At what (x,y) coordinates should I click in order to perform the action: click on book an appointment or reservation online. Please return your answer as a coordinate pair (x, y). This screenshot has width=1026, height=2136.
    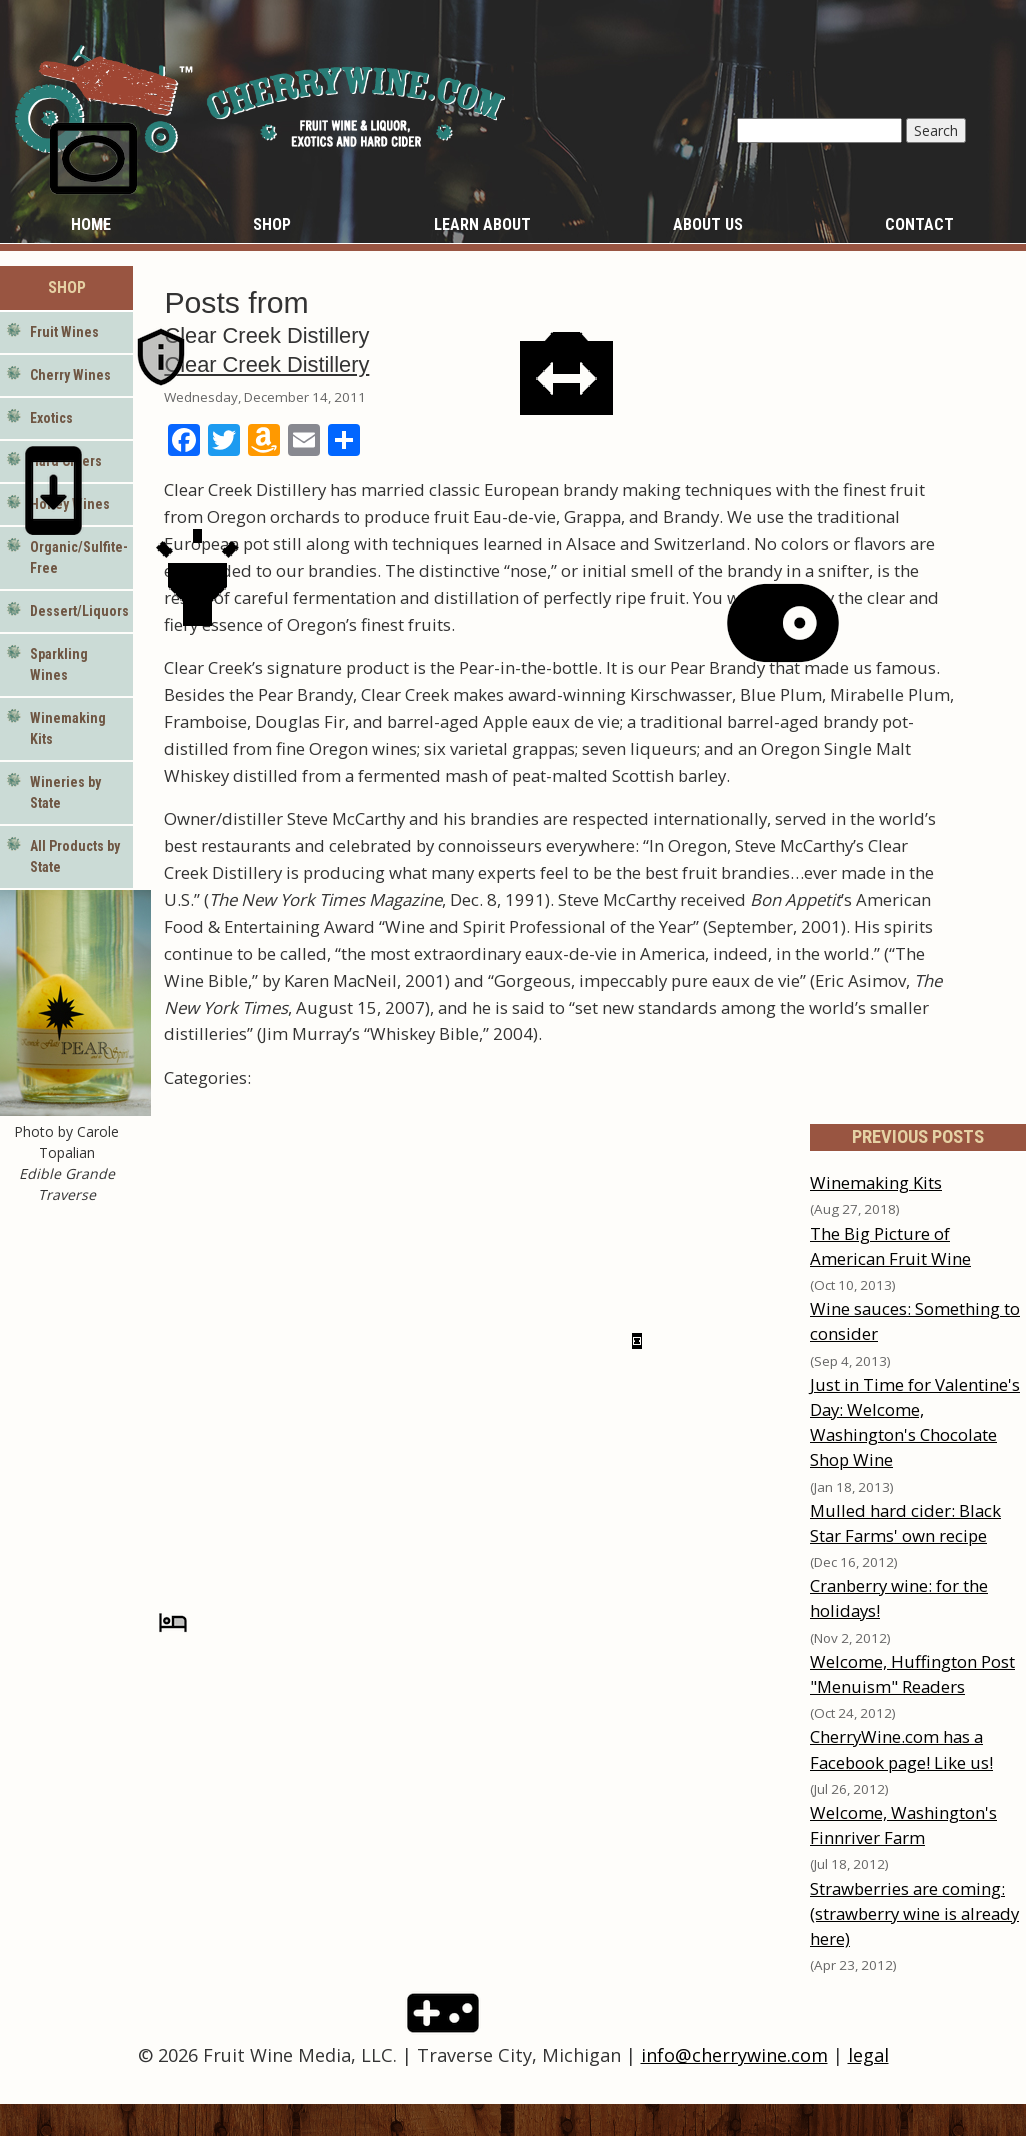
    Looking at the image, I should click on (637, 1341).